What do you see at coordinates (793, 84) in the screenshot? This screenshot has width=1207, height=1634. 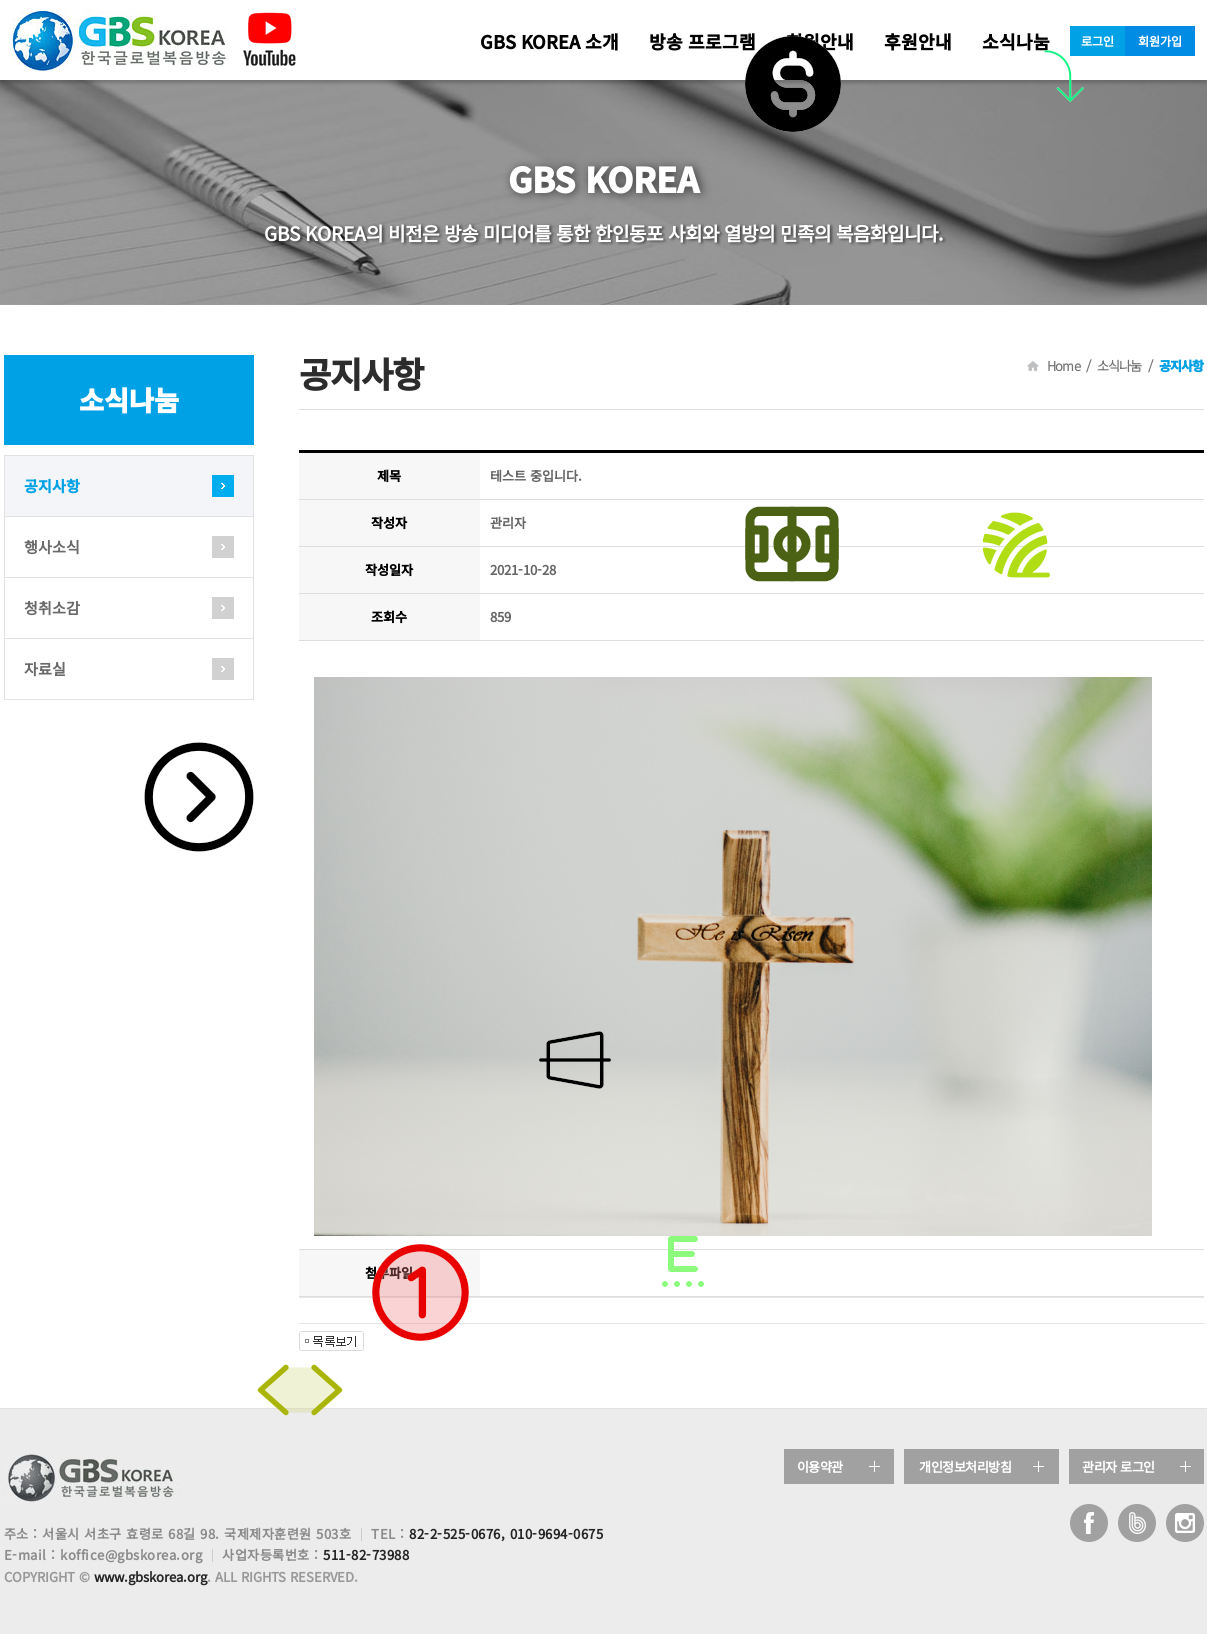 I see `view your account balance` at bounding box center [793, 84].